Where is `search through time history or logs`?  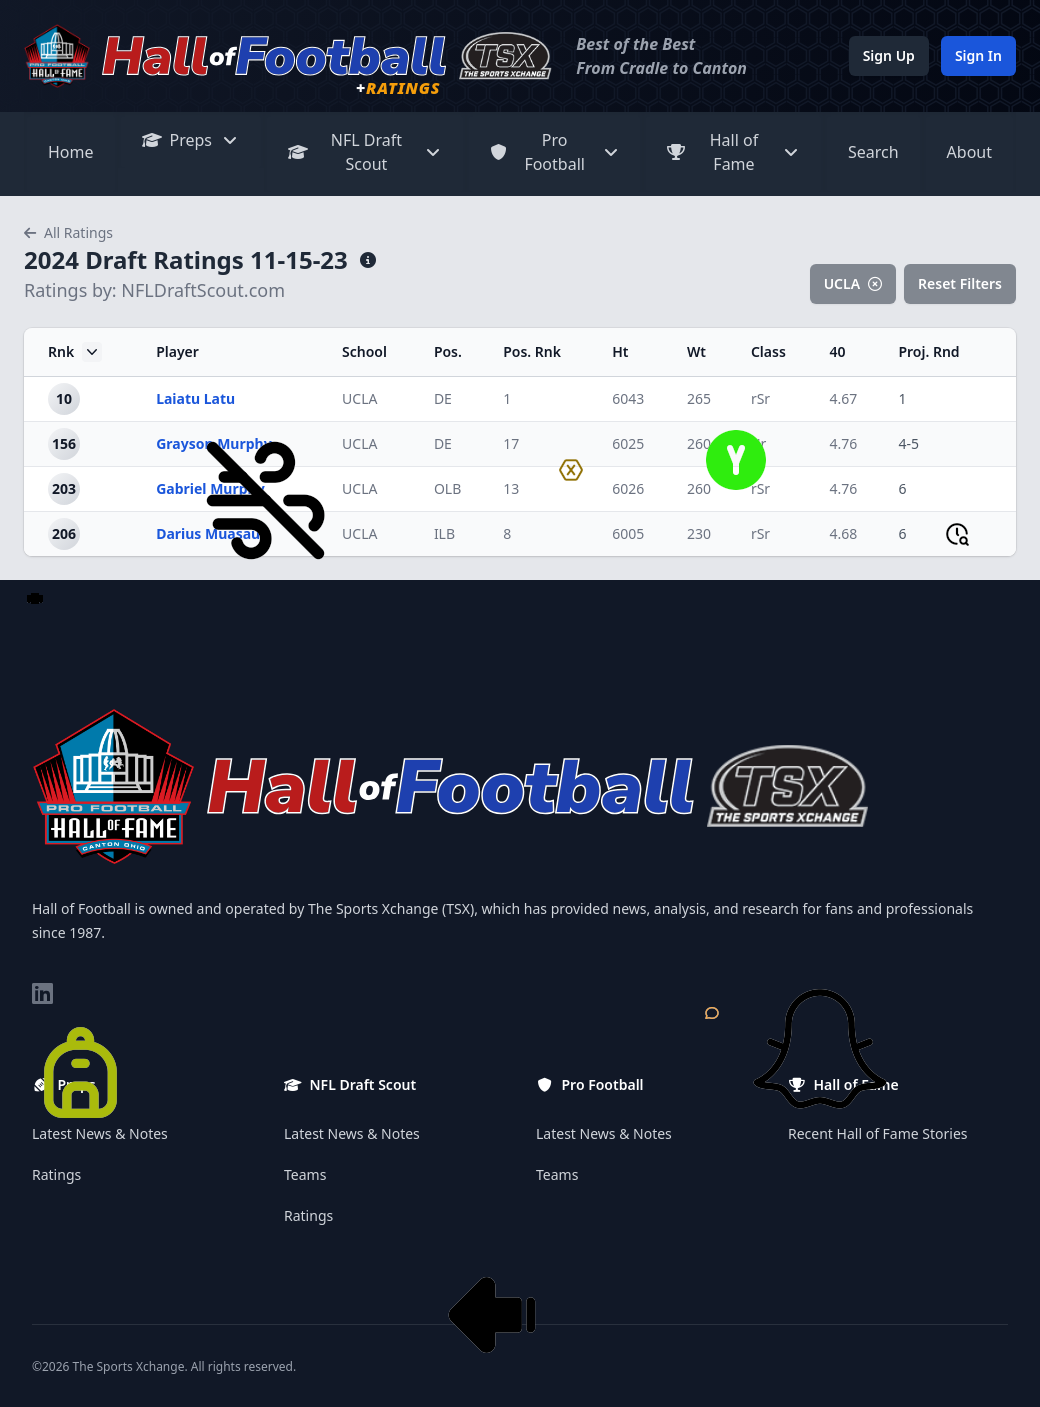 search through time history or logs is located at coordinates (957, 534).